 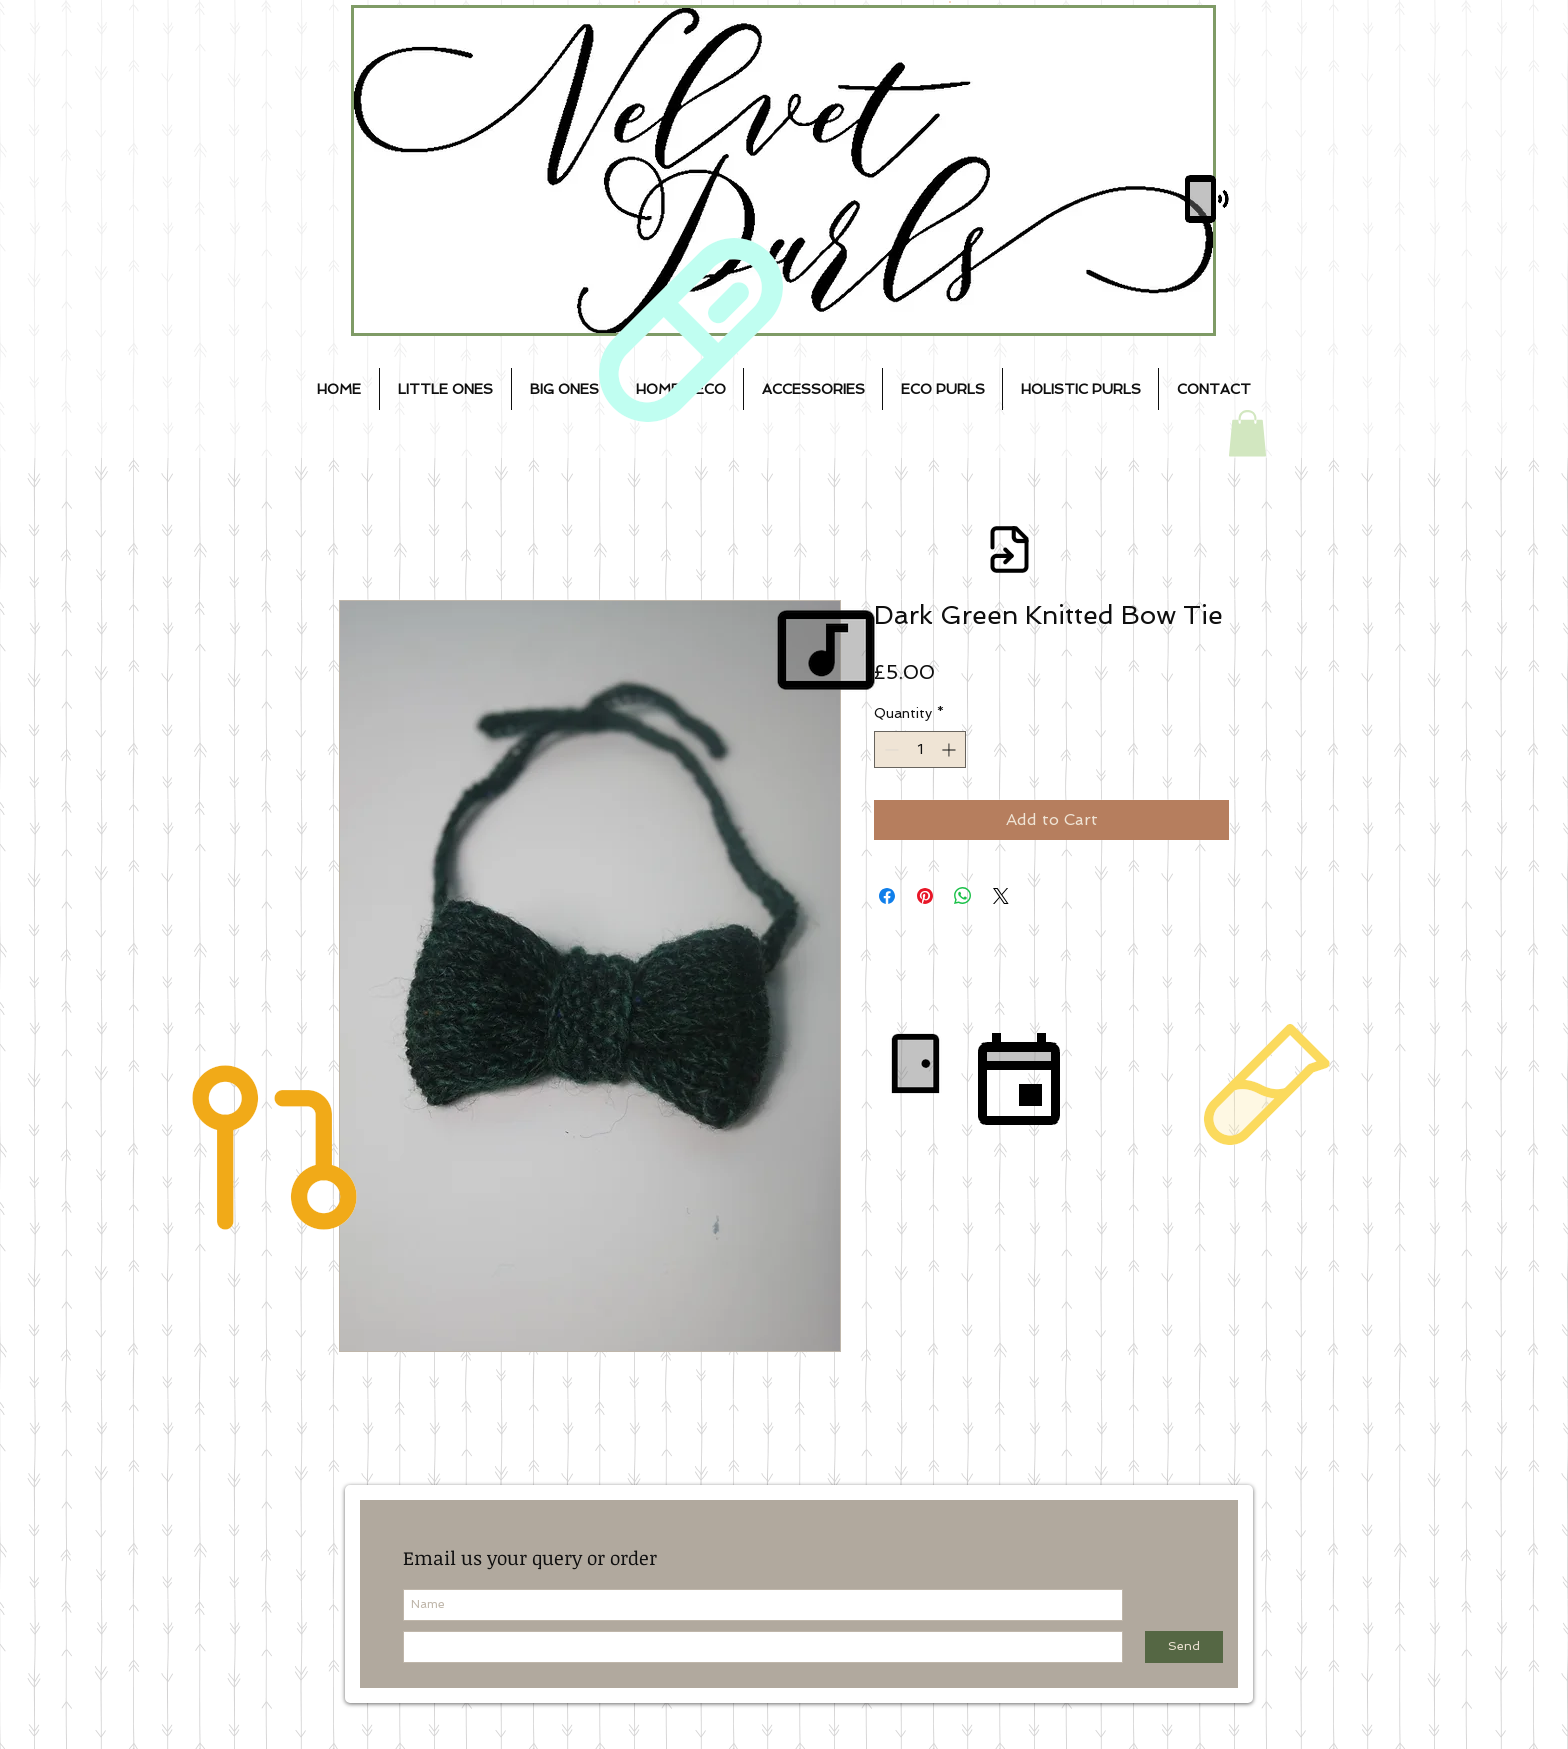 I want to click on access medication reminders, so click(x=691, y=330).